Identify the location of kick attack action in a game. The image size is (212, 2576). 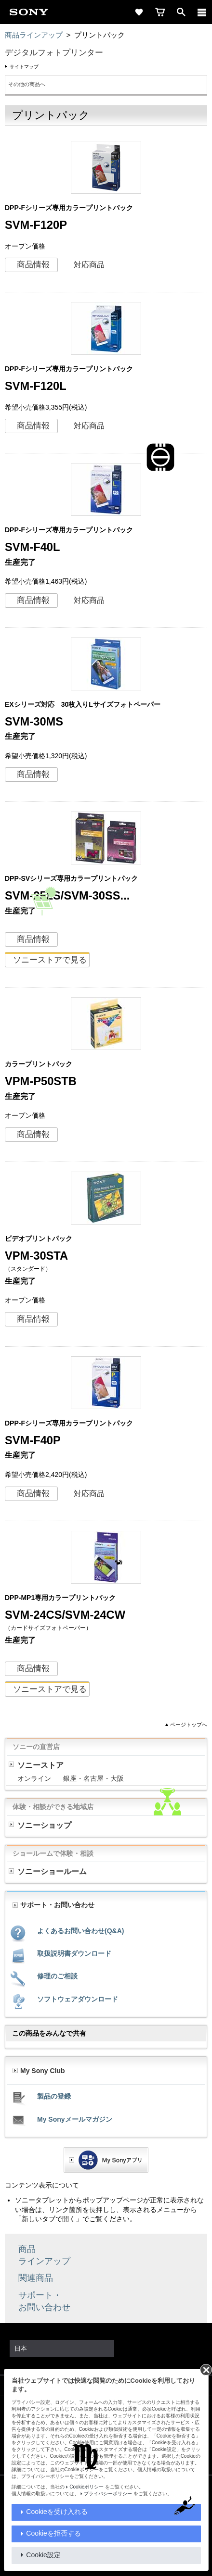
(119, 1562).